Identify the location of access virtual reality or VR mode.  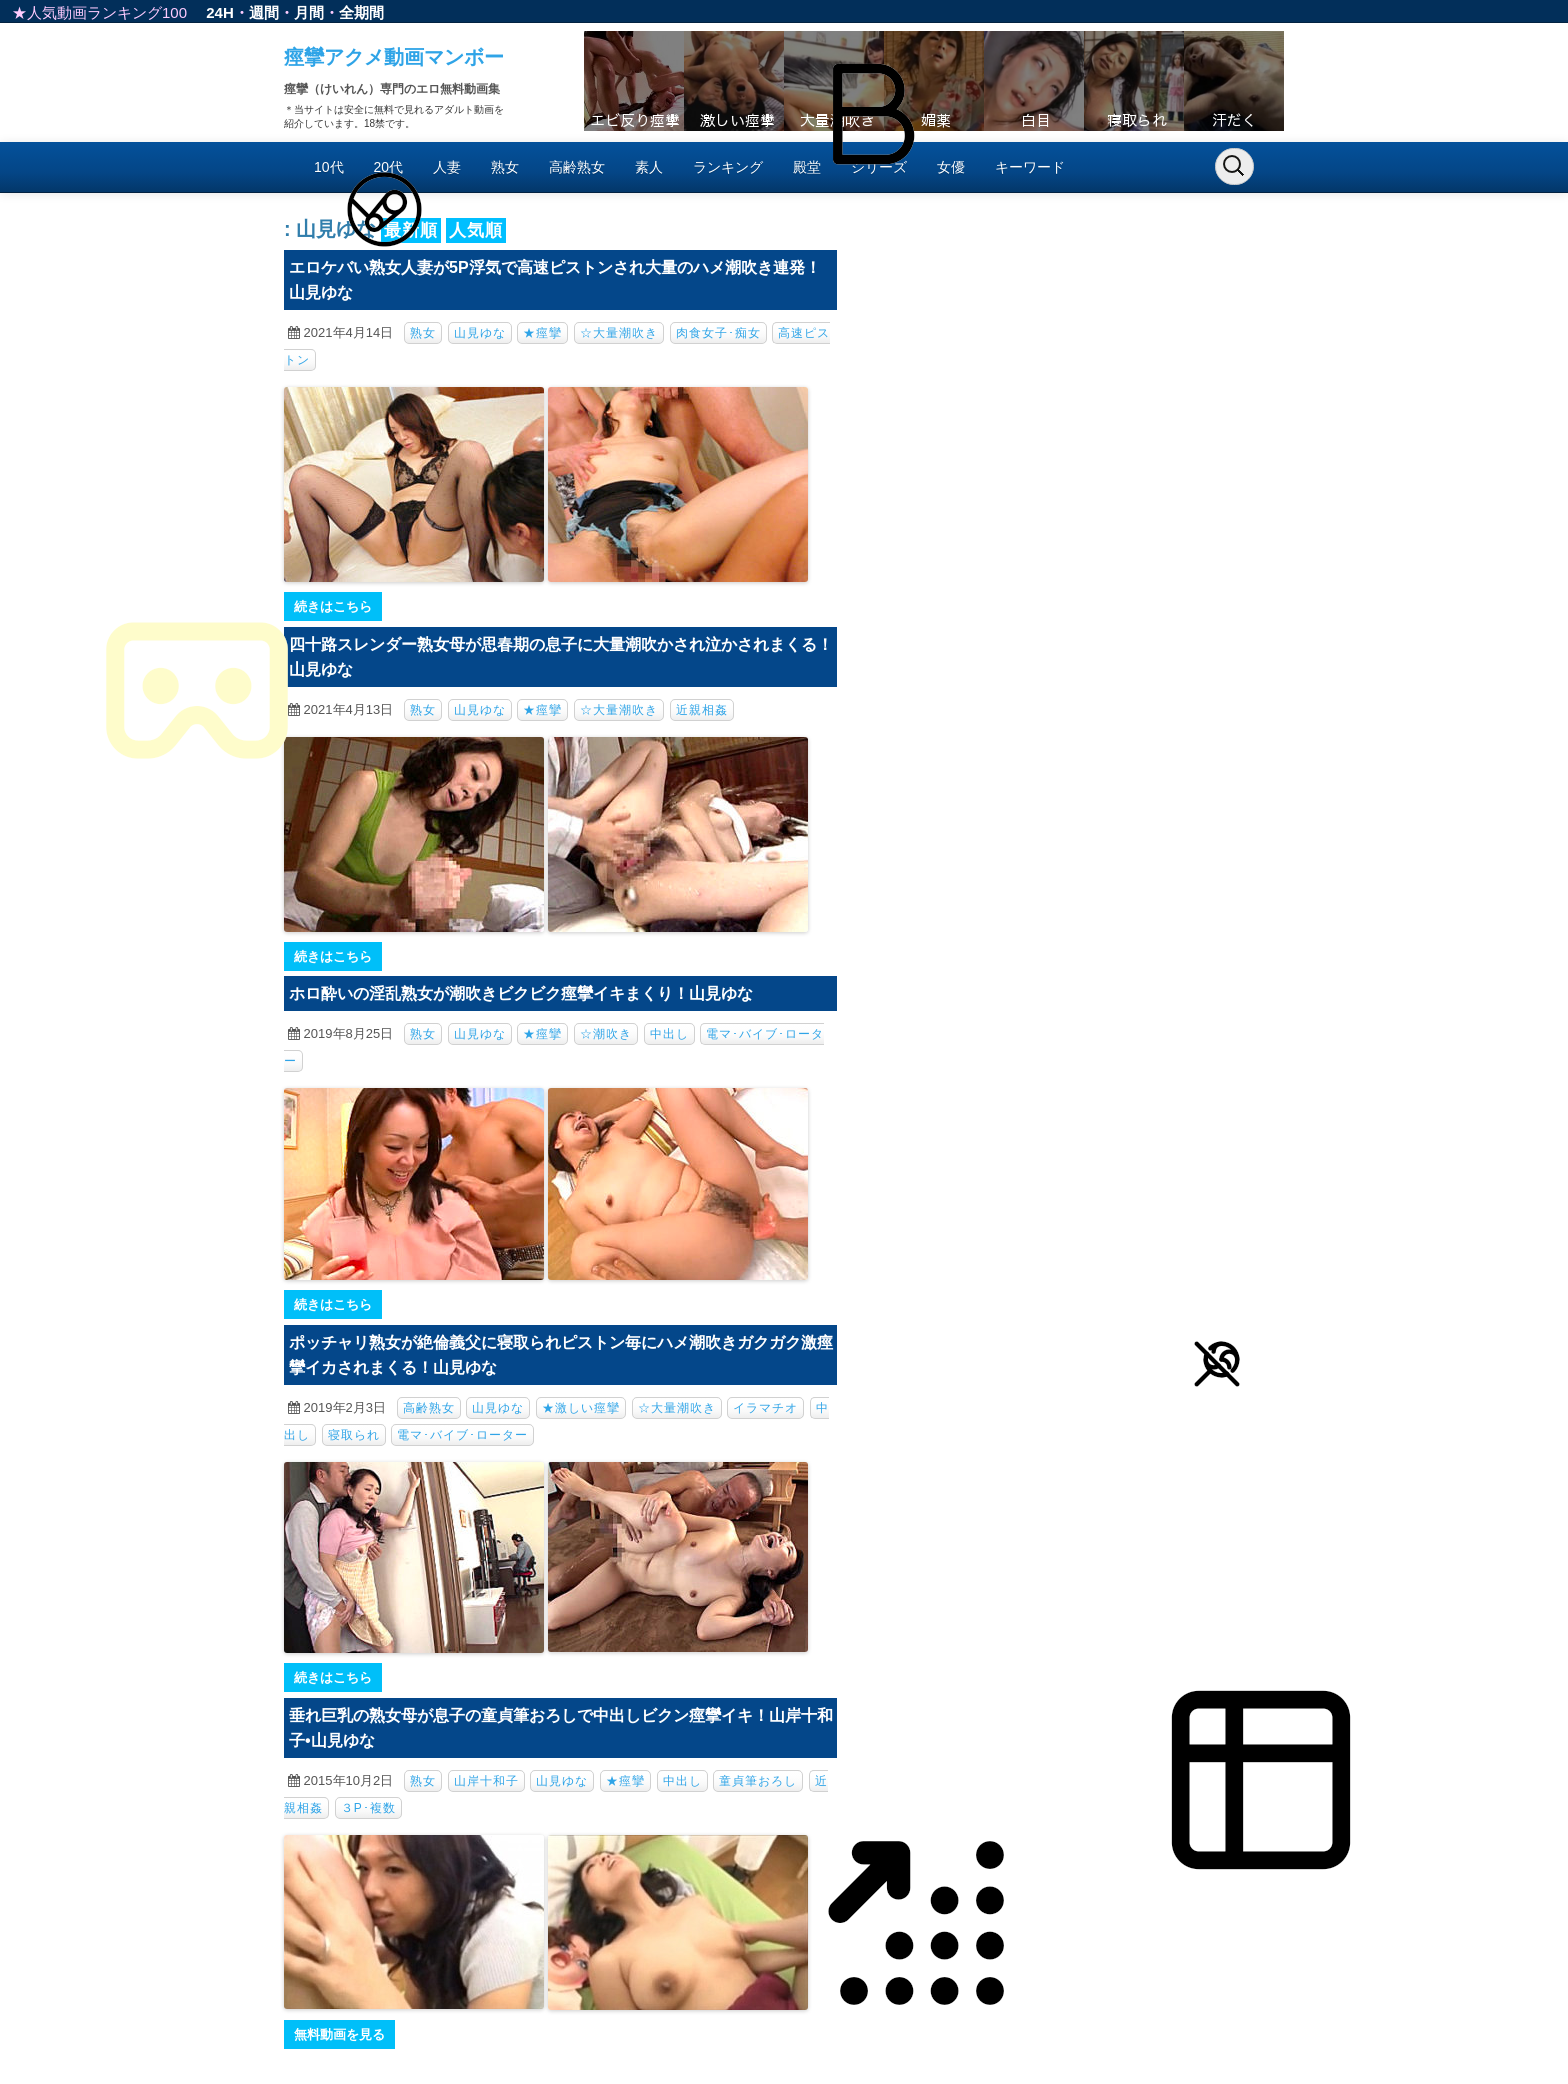
(197, 686).